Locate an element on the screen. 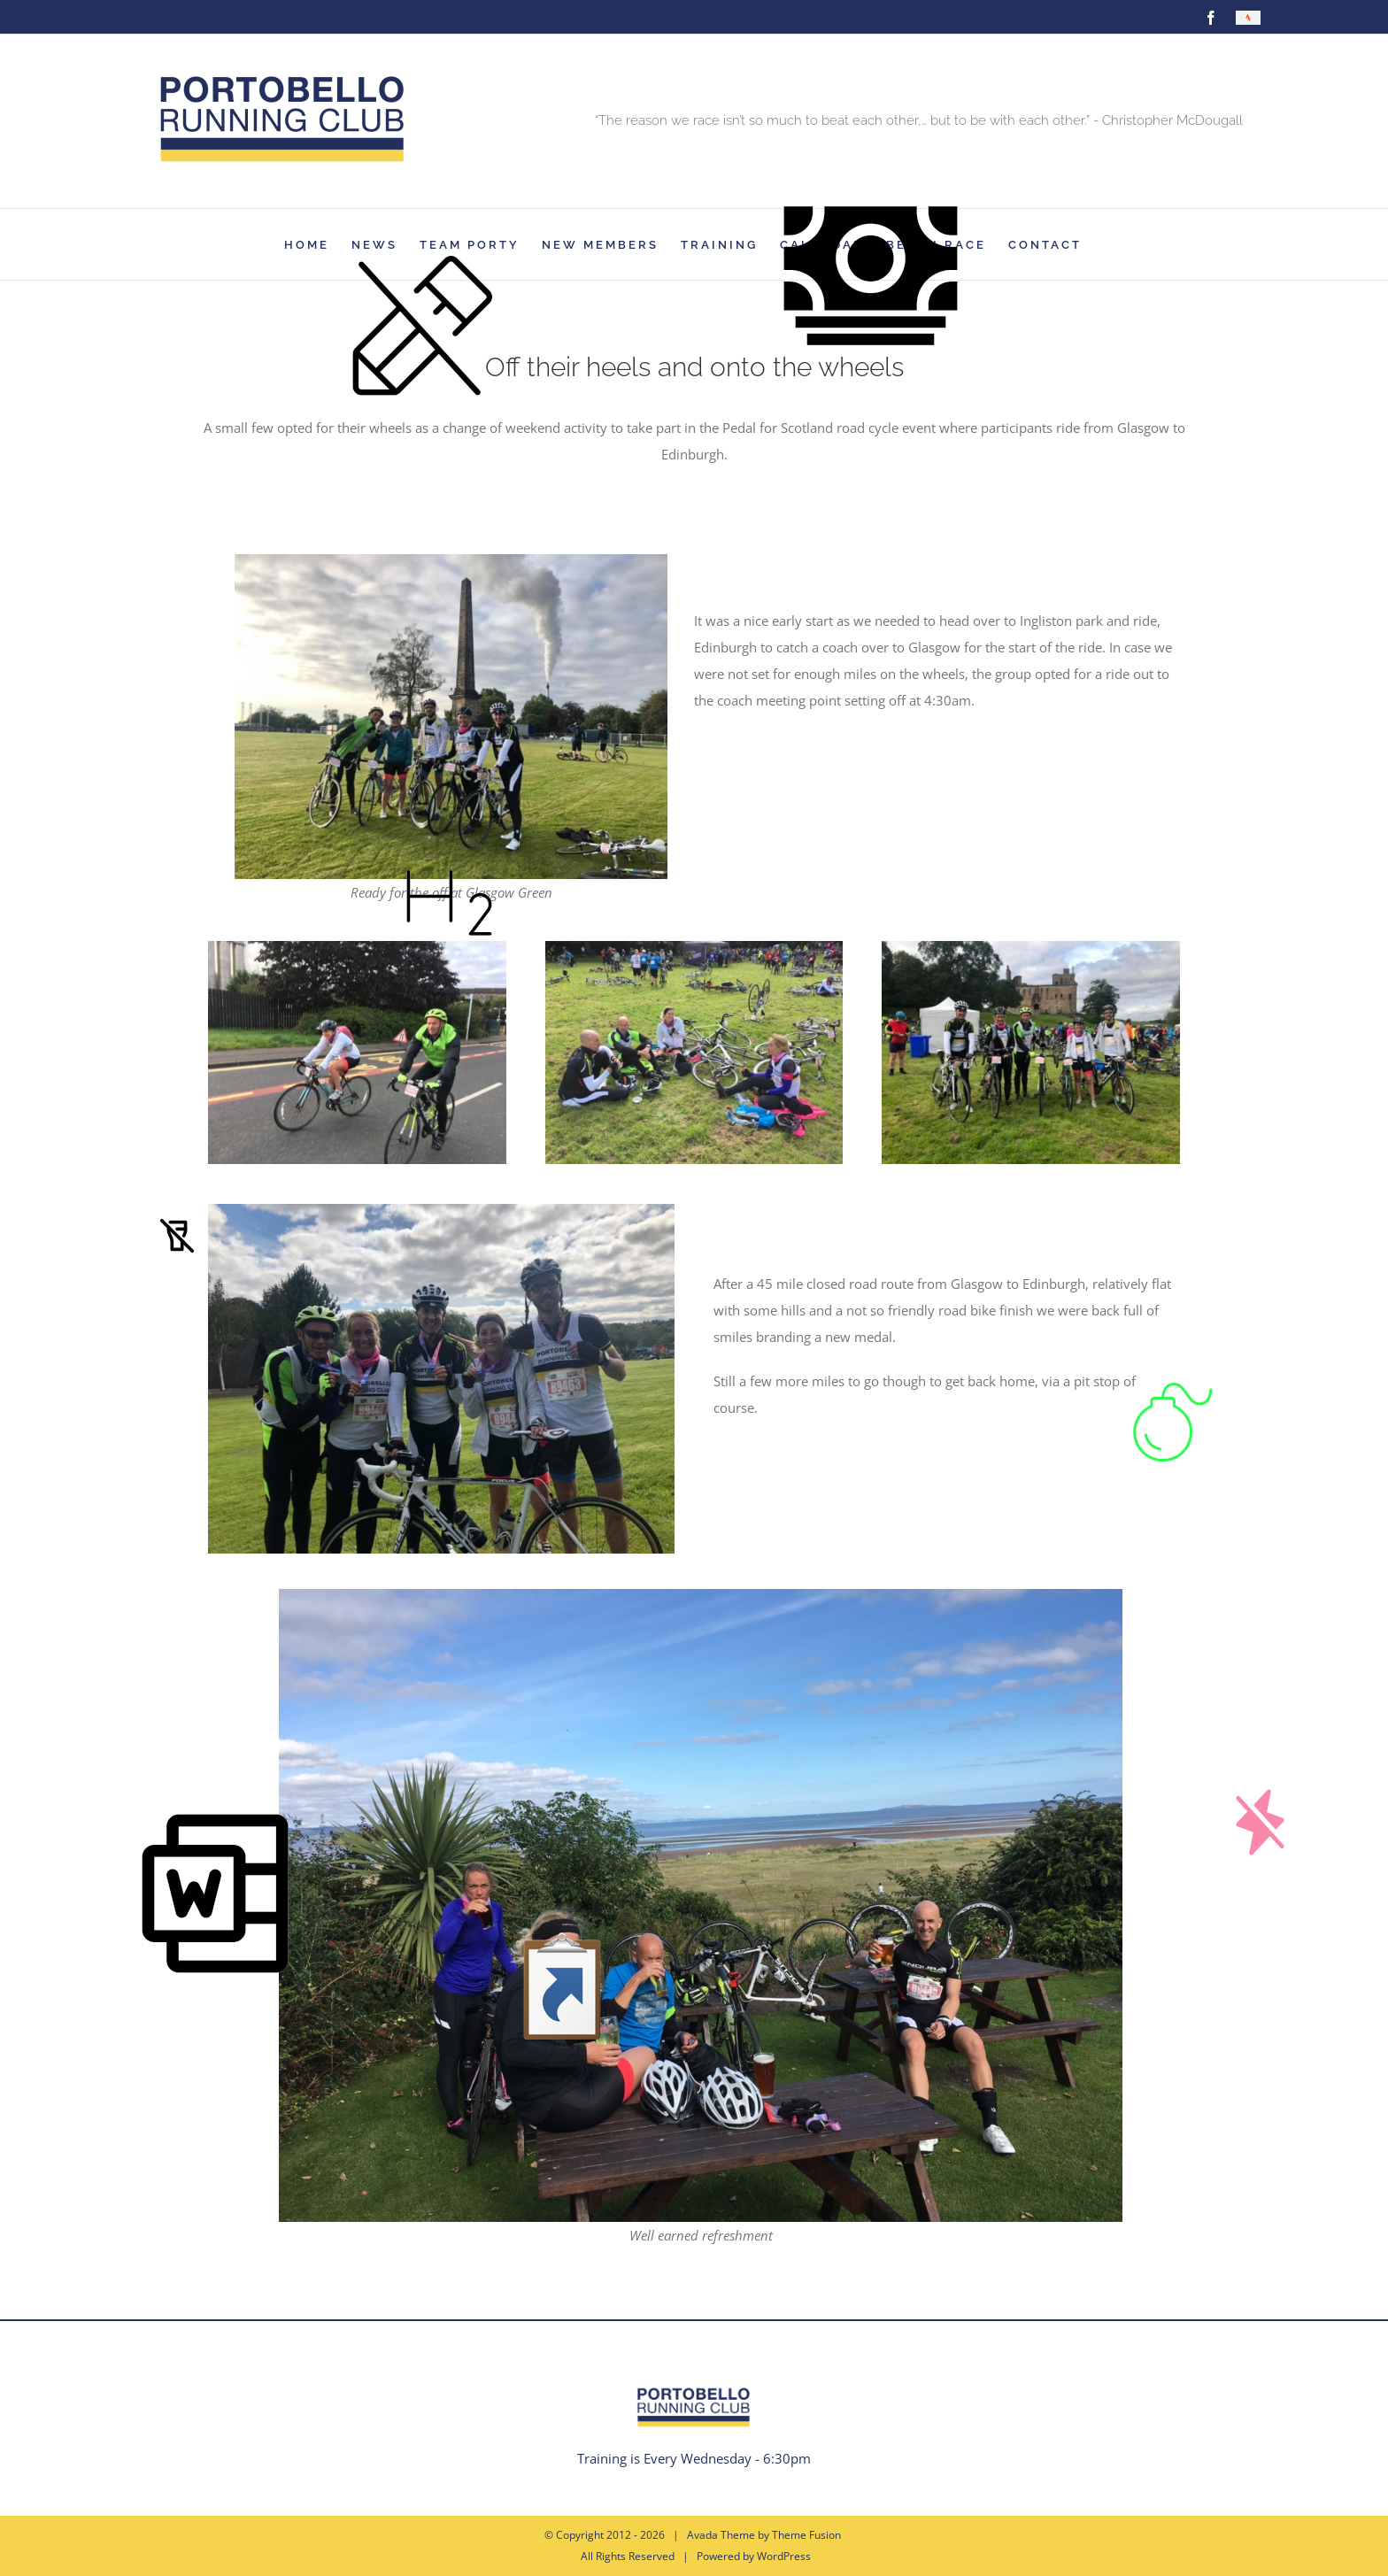  format text as heading level 2 is located at coordinates (444, 901).